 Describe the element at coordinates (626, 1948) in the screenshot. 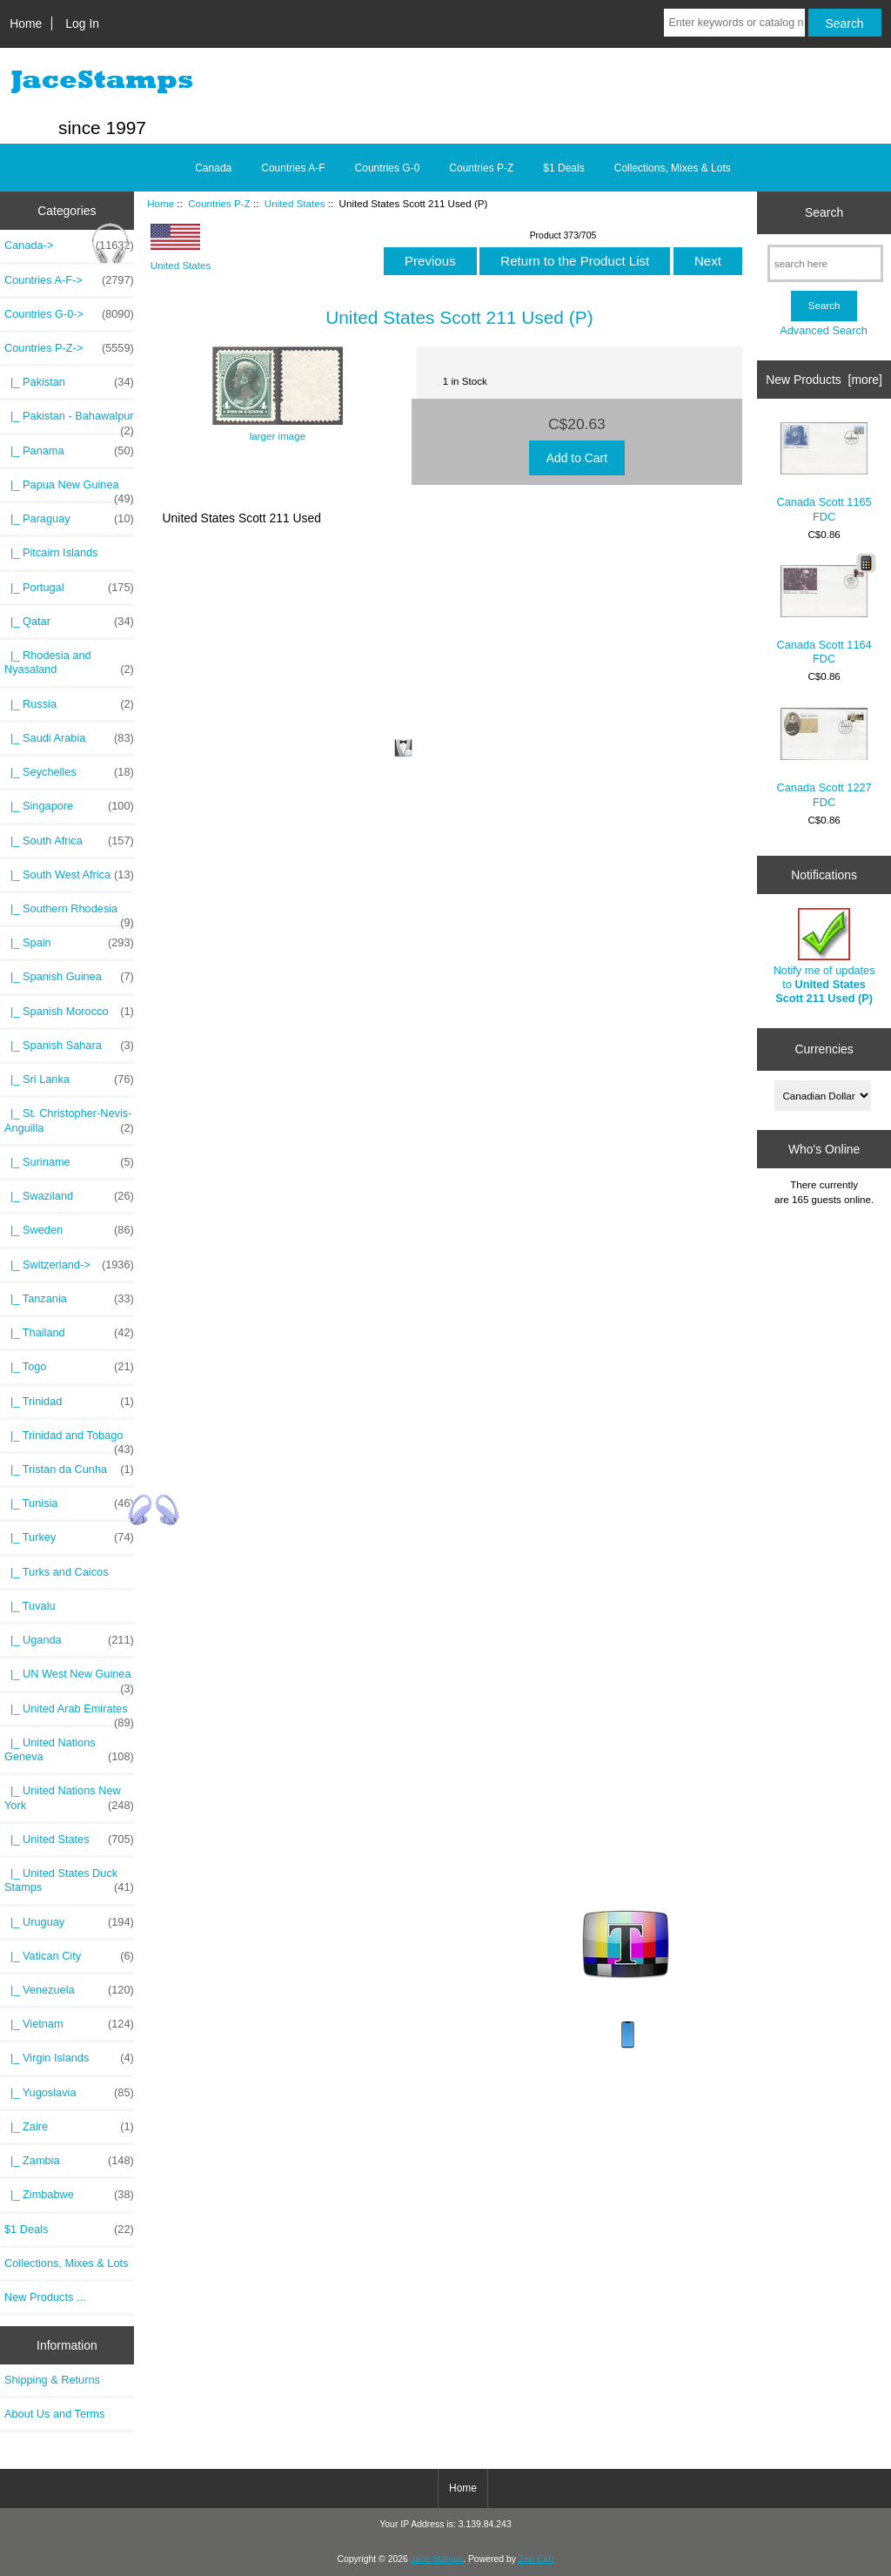

I see `access text and title generator tools` at that location.